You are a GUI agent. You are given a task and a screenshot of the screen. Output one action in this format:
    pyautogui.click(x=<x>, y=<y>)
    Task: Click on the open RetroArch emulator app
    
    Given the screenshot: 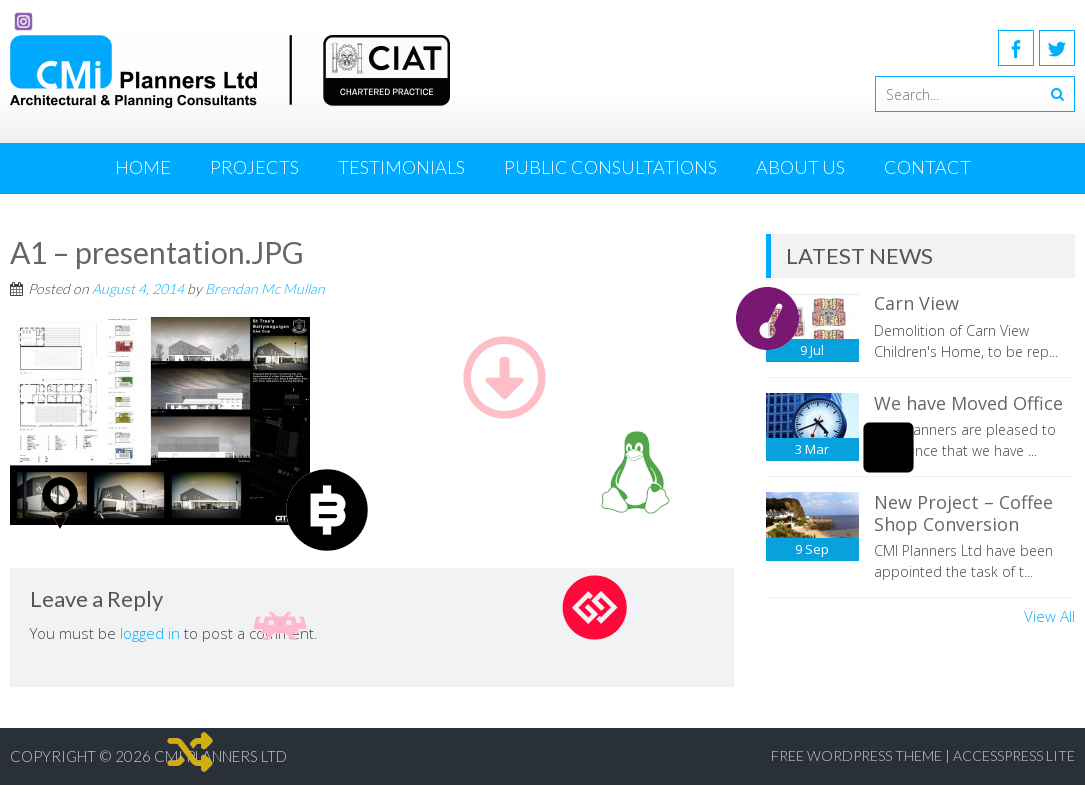 What is the action you would take?
    pyautogui.click(x=280, y=626)
    